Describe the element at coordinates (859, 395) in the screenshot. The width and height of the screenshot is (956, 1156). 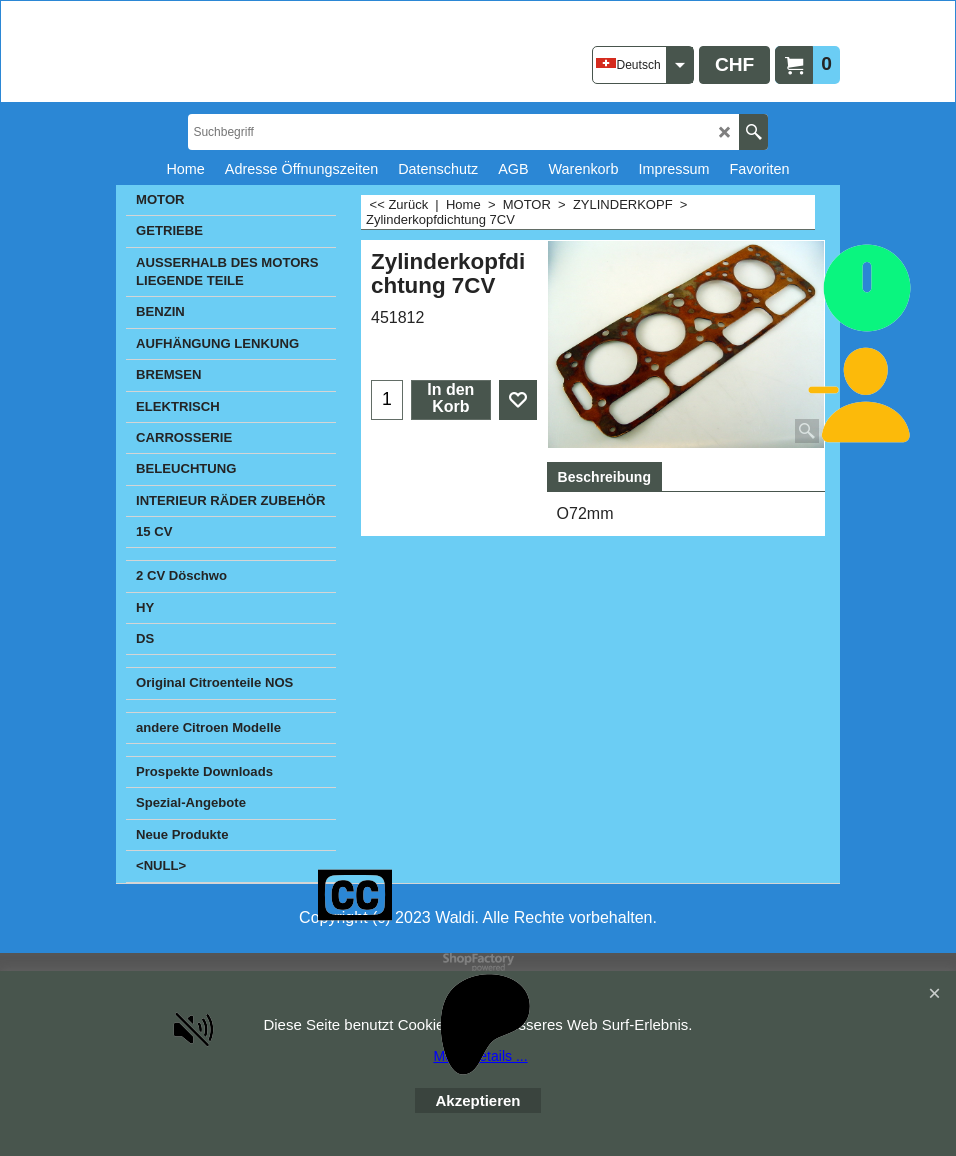
I see `remove a contact or friend` at that location.